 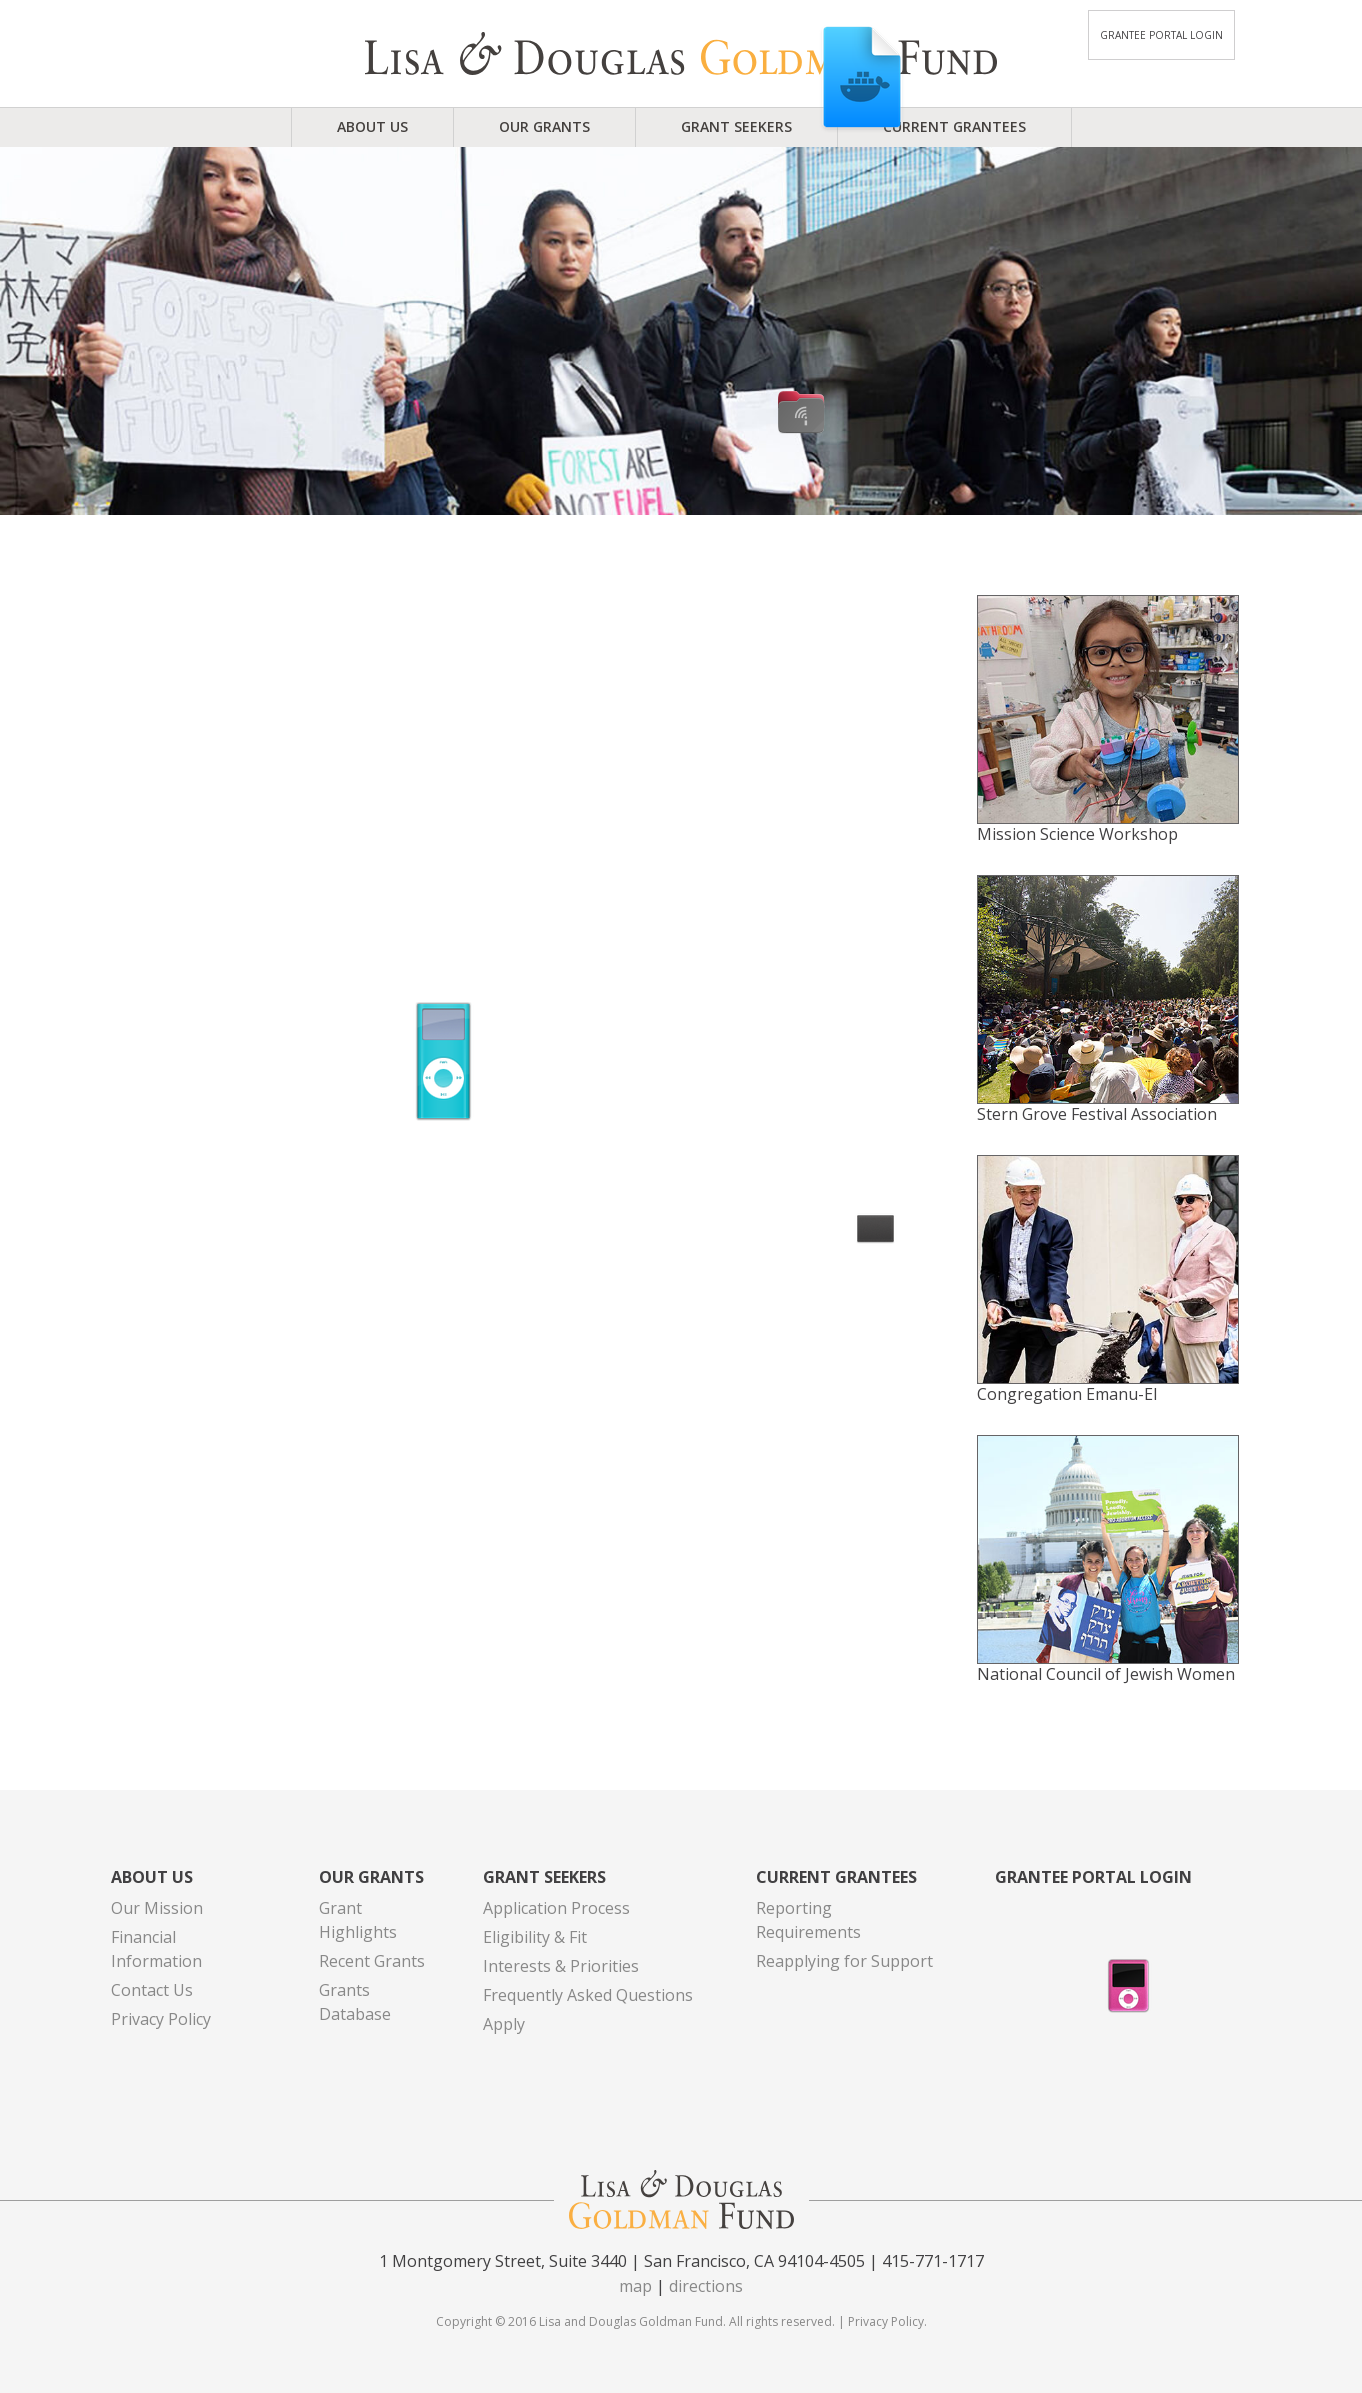 I want to click on a dockerfile or docker configuration file, so click(x=862, y=79).